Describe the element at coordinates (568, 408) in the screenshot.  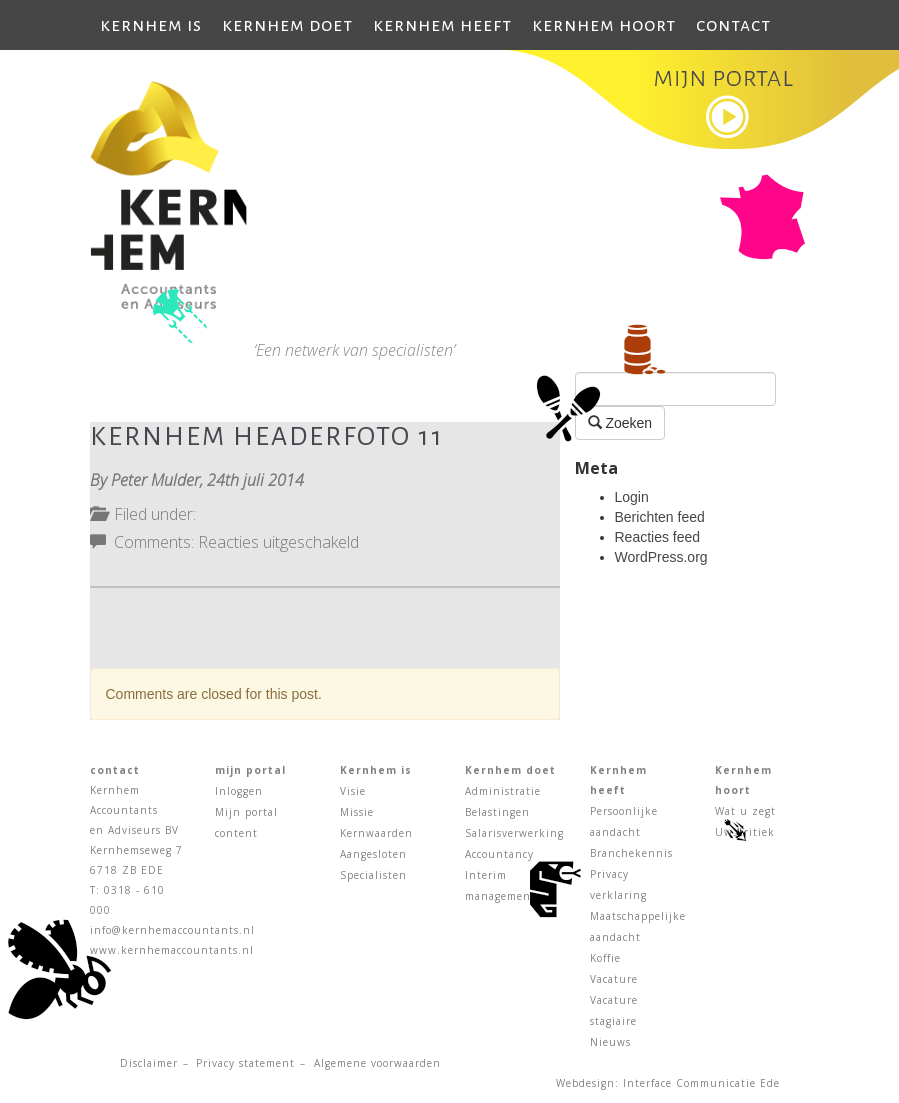
I see `access music or sound effects settings` at that location.